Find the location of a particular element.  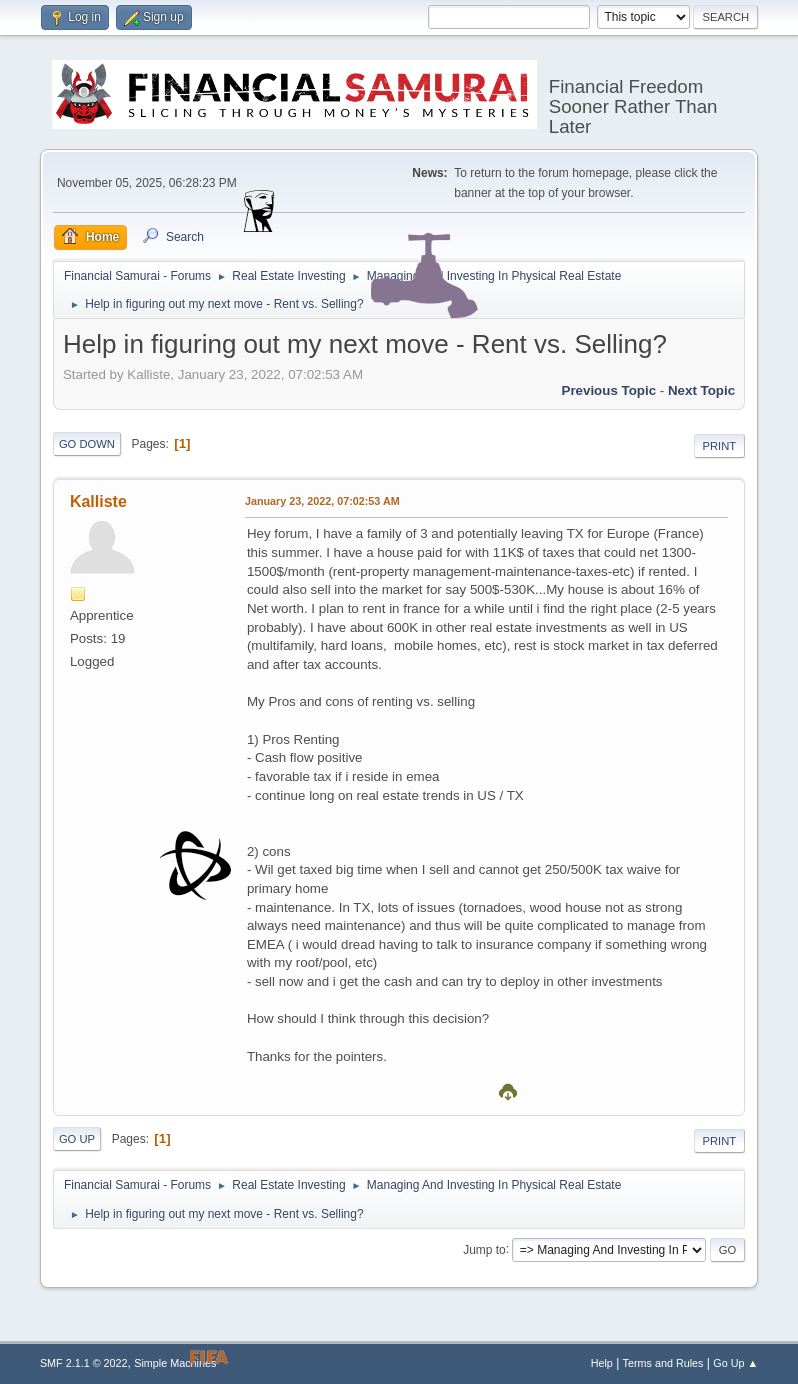

download file from cloud storage is located at coordinates (508, 1092).